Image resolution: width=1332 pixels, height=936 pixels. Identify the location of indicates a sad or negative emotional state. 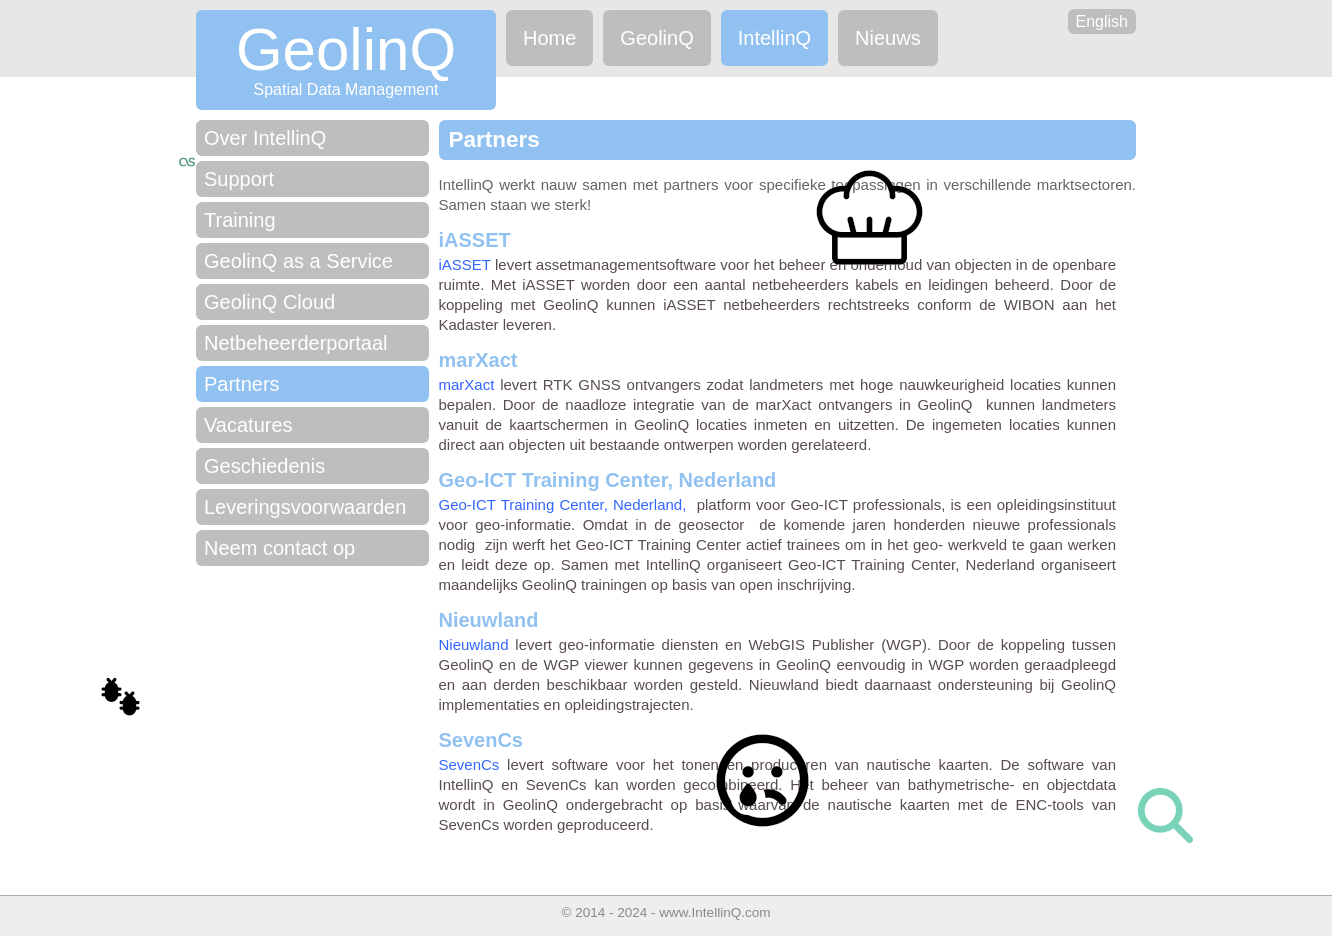
(762, 780).